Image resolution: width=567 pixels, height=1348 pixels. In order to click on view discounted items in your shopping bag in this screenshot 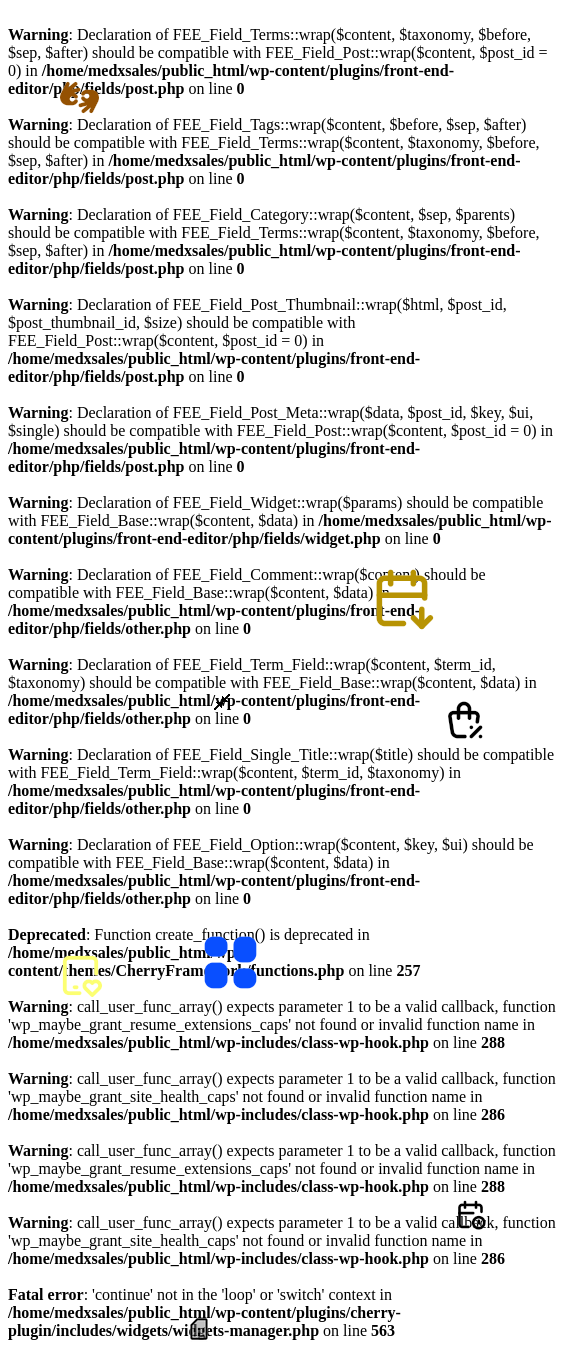, I will do `click(464, 720)`.